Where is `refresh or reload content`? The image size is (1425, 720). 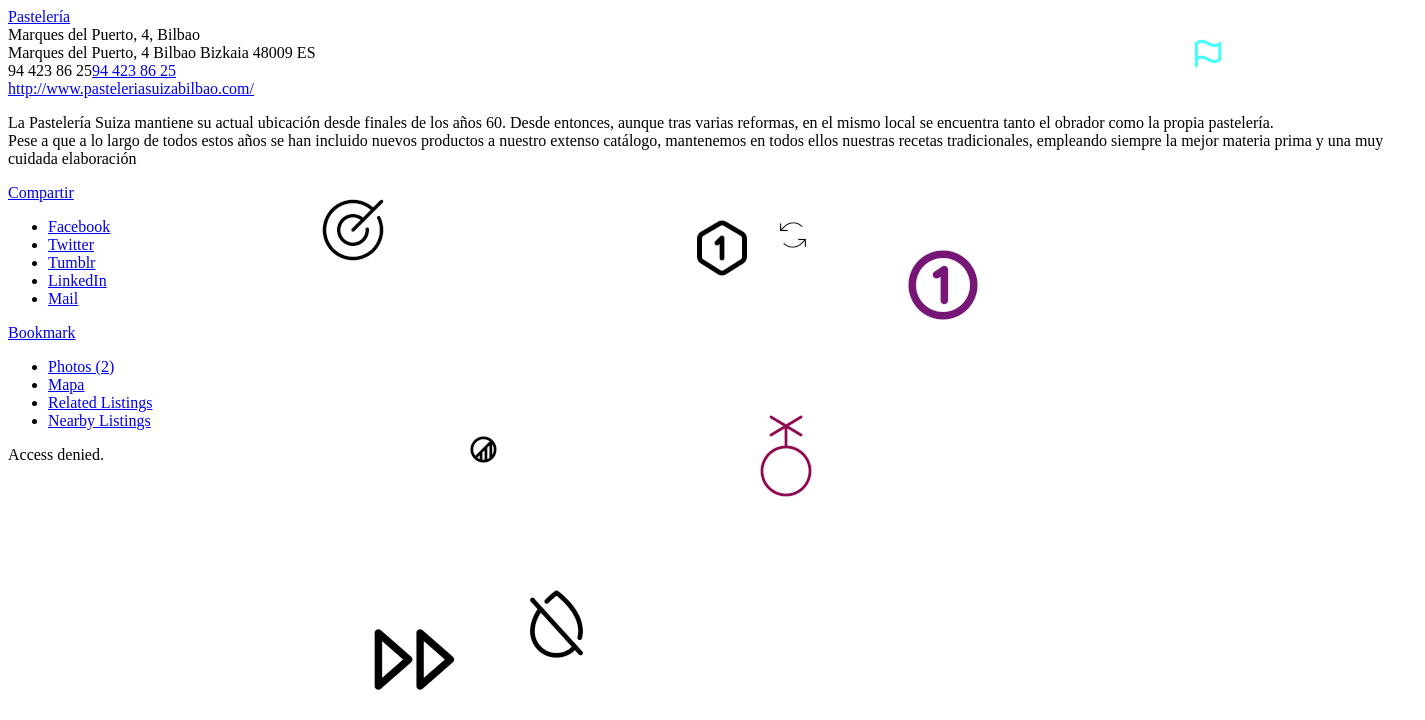
refresh or reload content is located at coordinates (793, 235).